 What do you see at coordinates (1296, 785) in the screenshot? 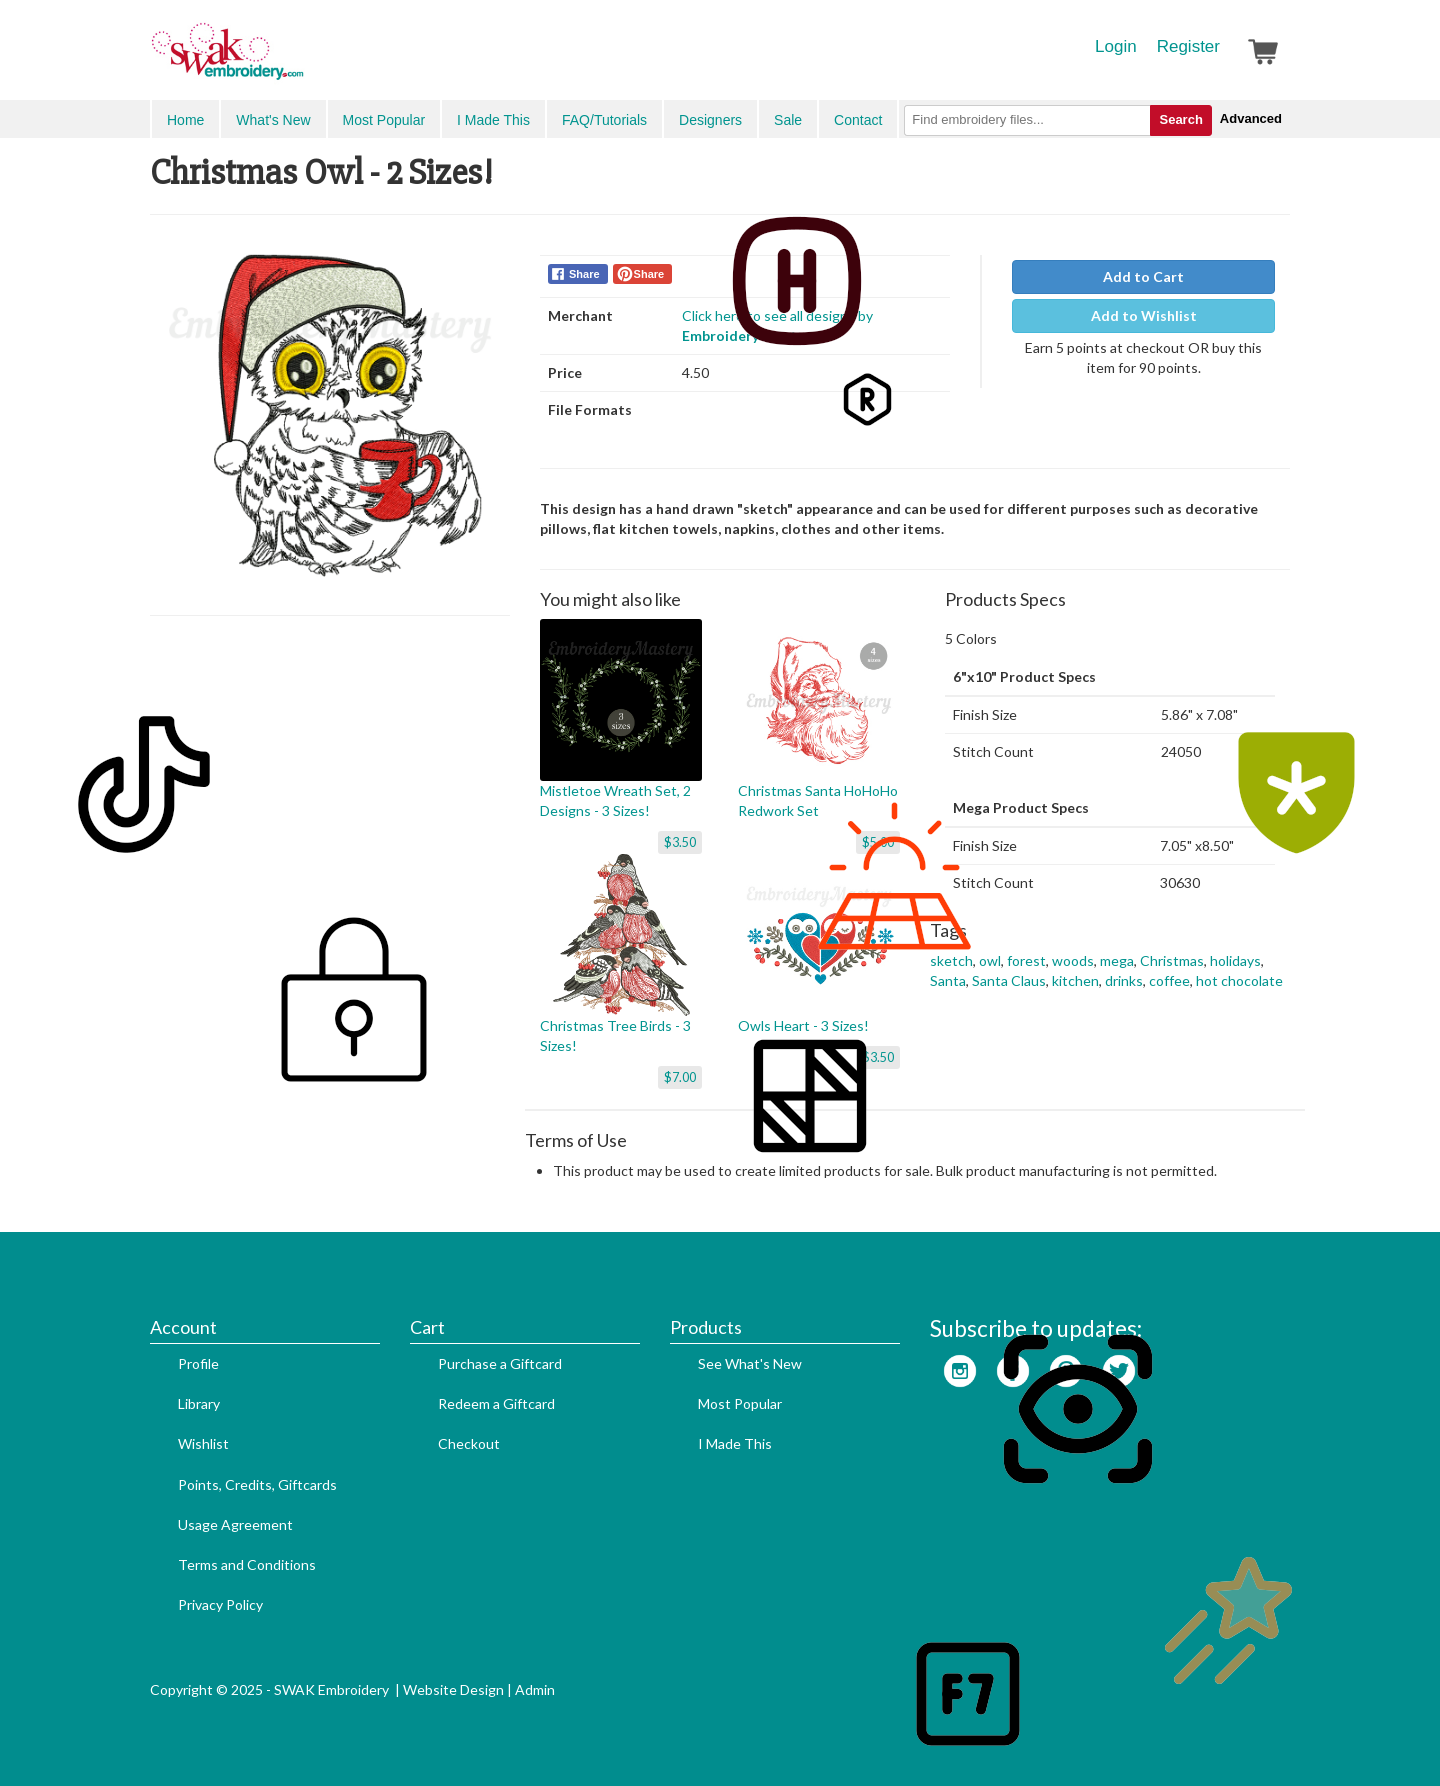
I see `indicates premium or starred security feature` at bounding box center [1296, 785].